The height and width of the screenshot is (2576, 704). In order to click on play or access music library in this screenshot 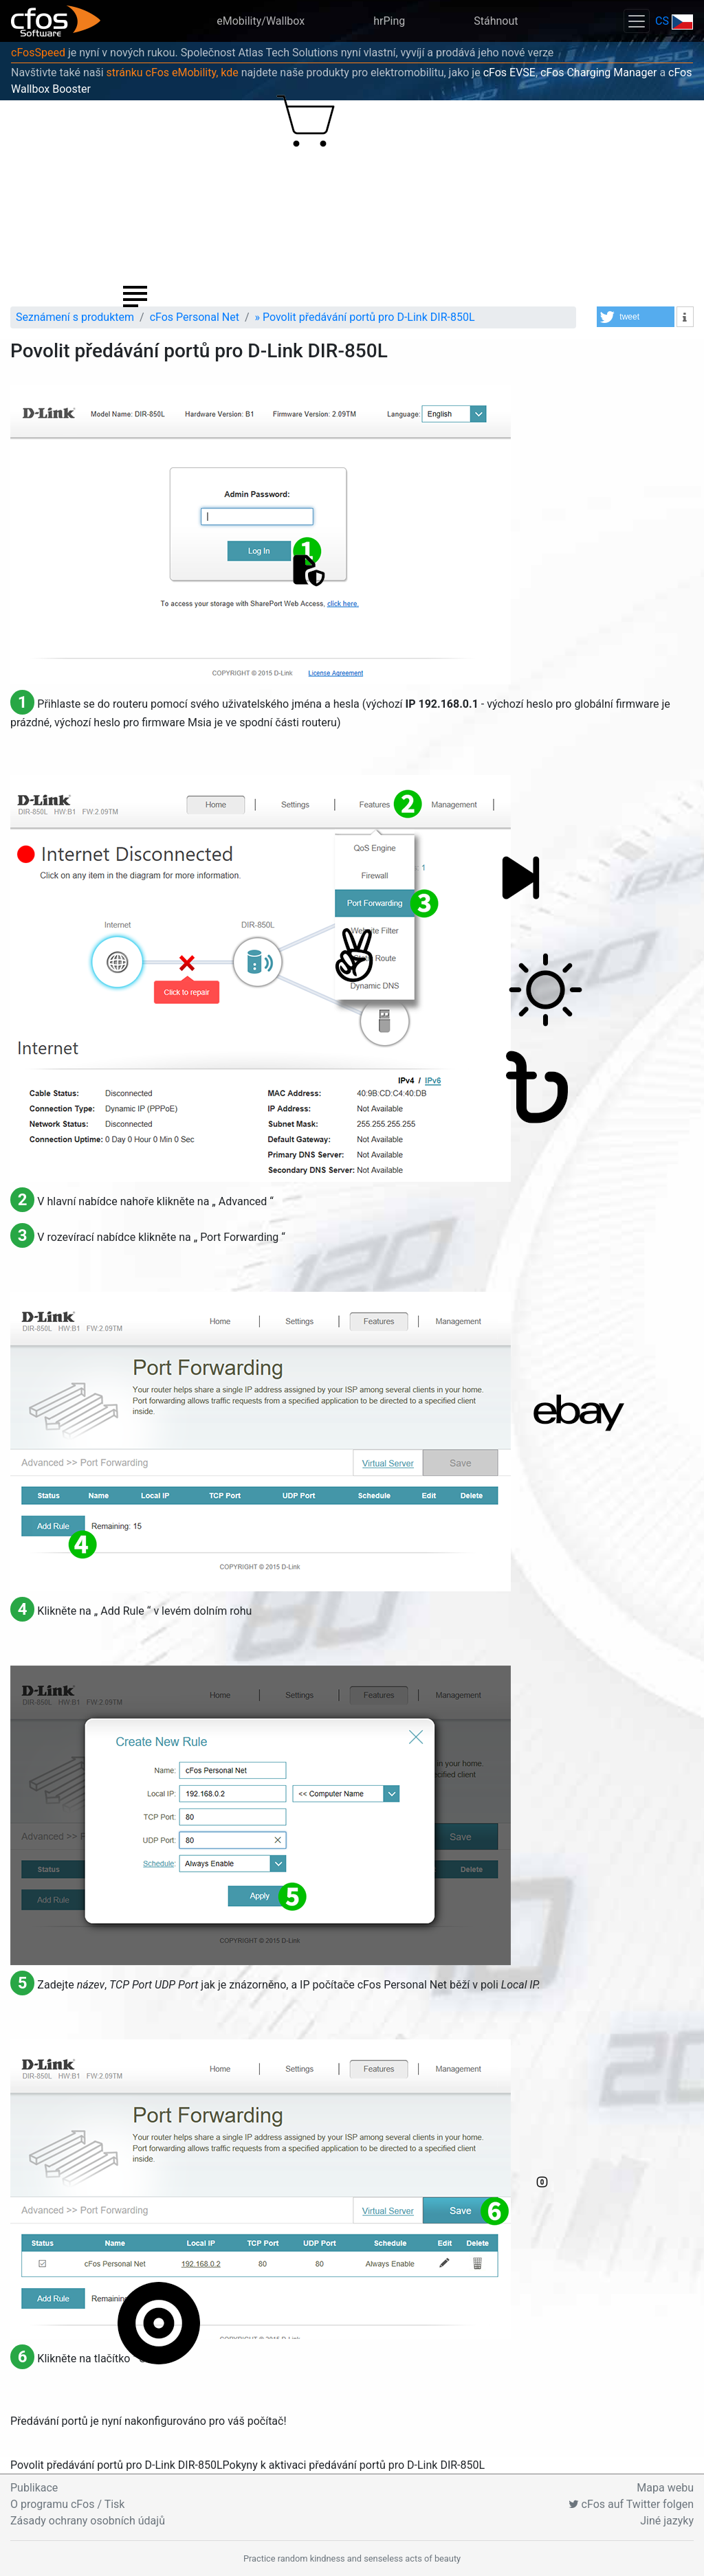, I will do `click(159, 2323)`.